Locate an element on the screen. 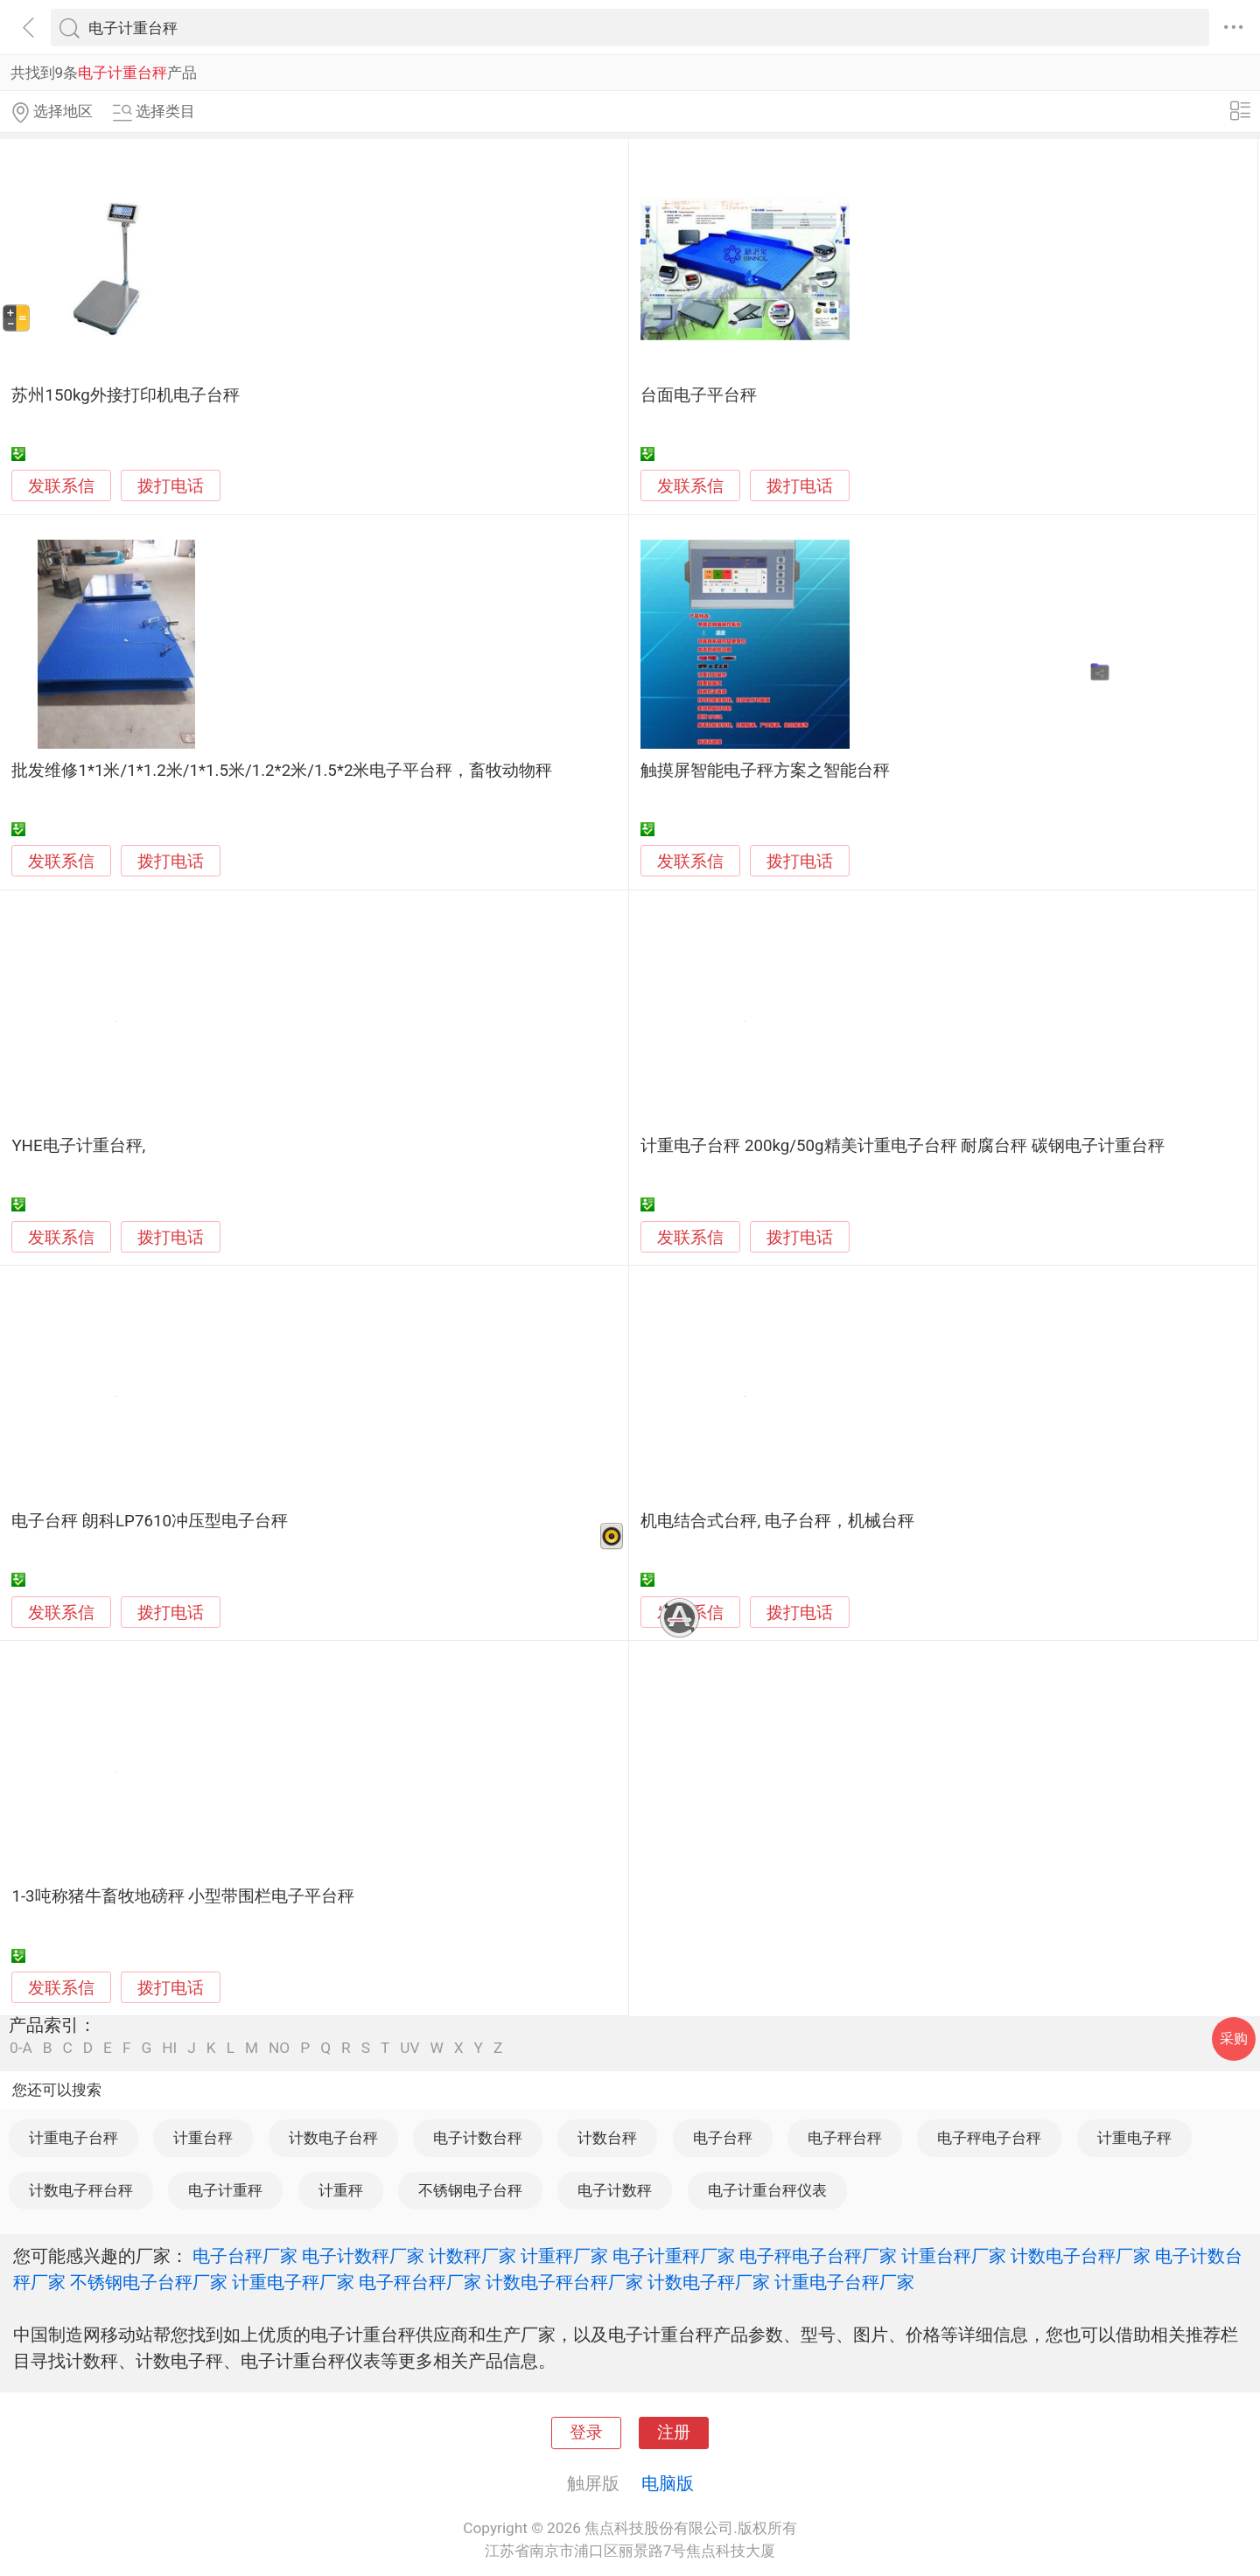 The width and height of the screenshot is (1260, 2576). open Rhythmbox music player is located at coordinates (612, 1536).